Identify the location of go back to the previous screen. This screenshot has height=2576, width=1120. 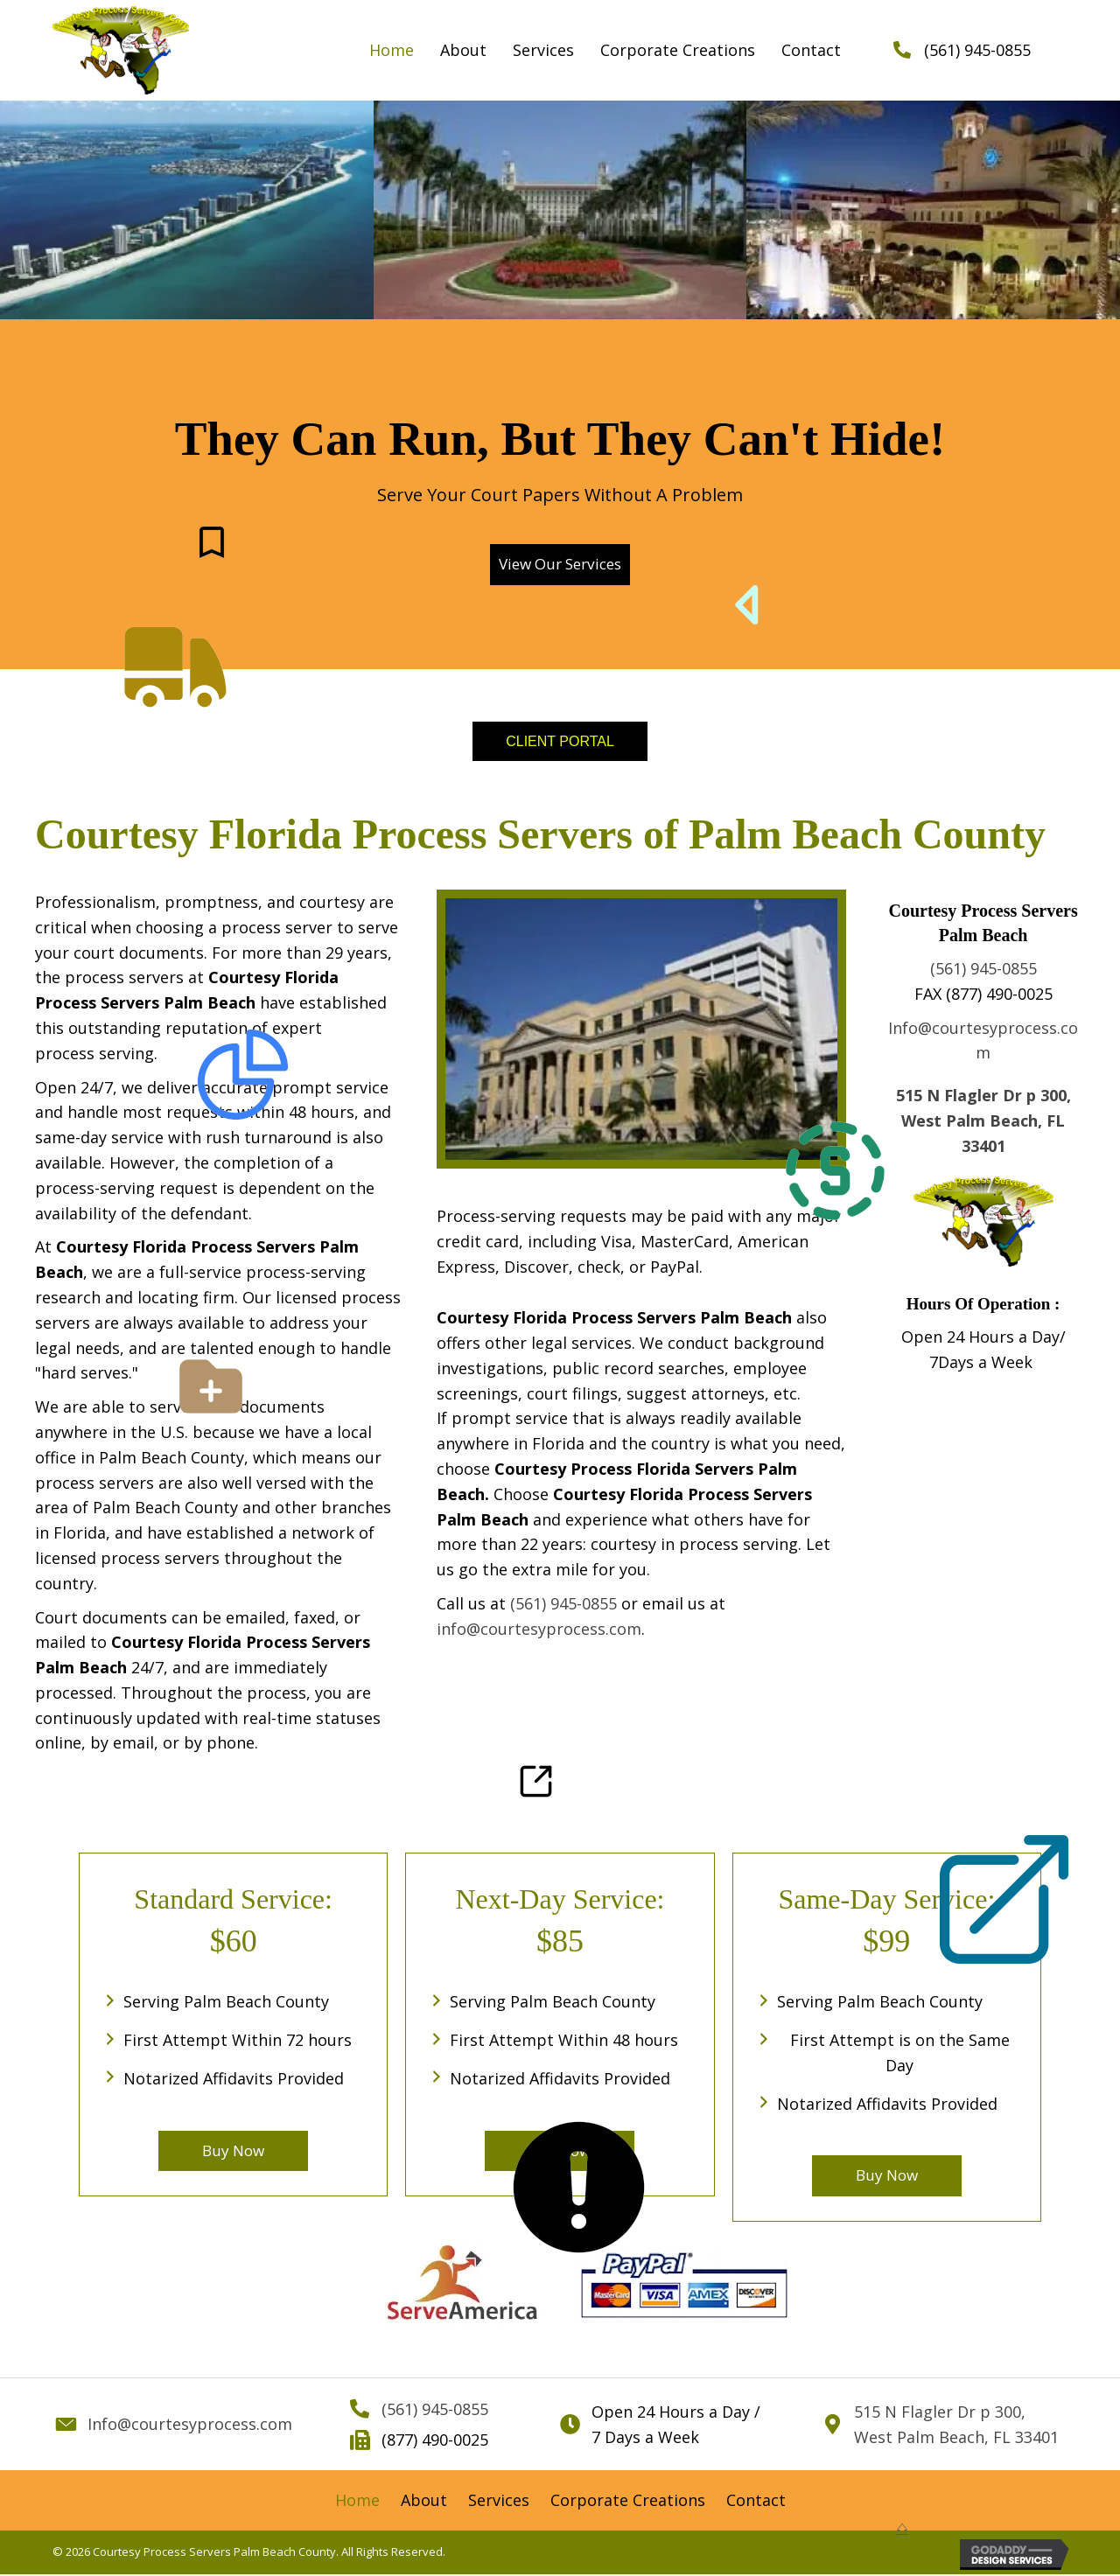
(749, 604).